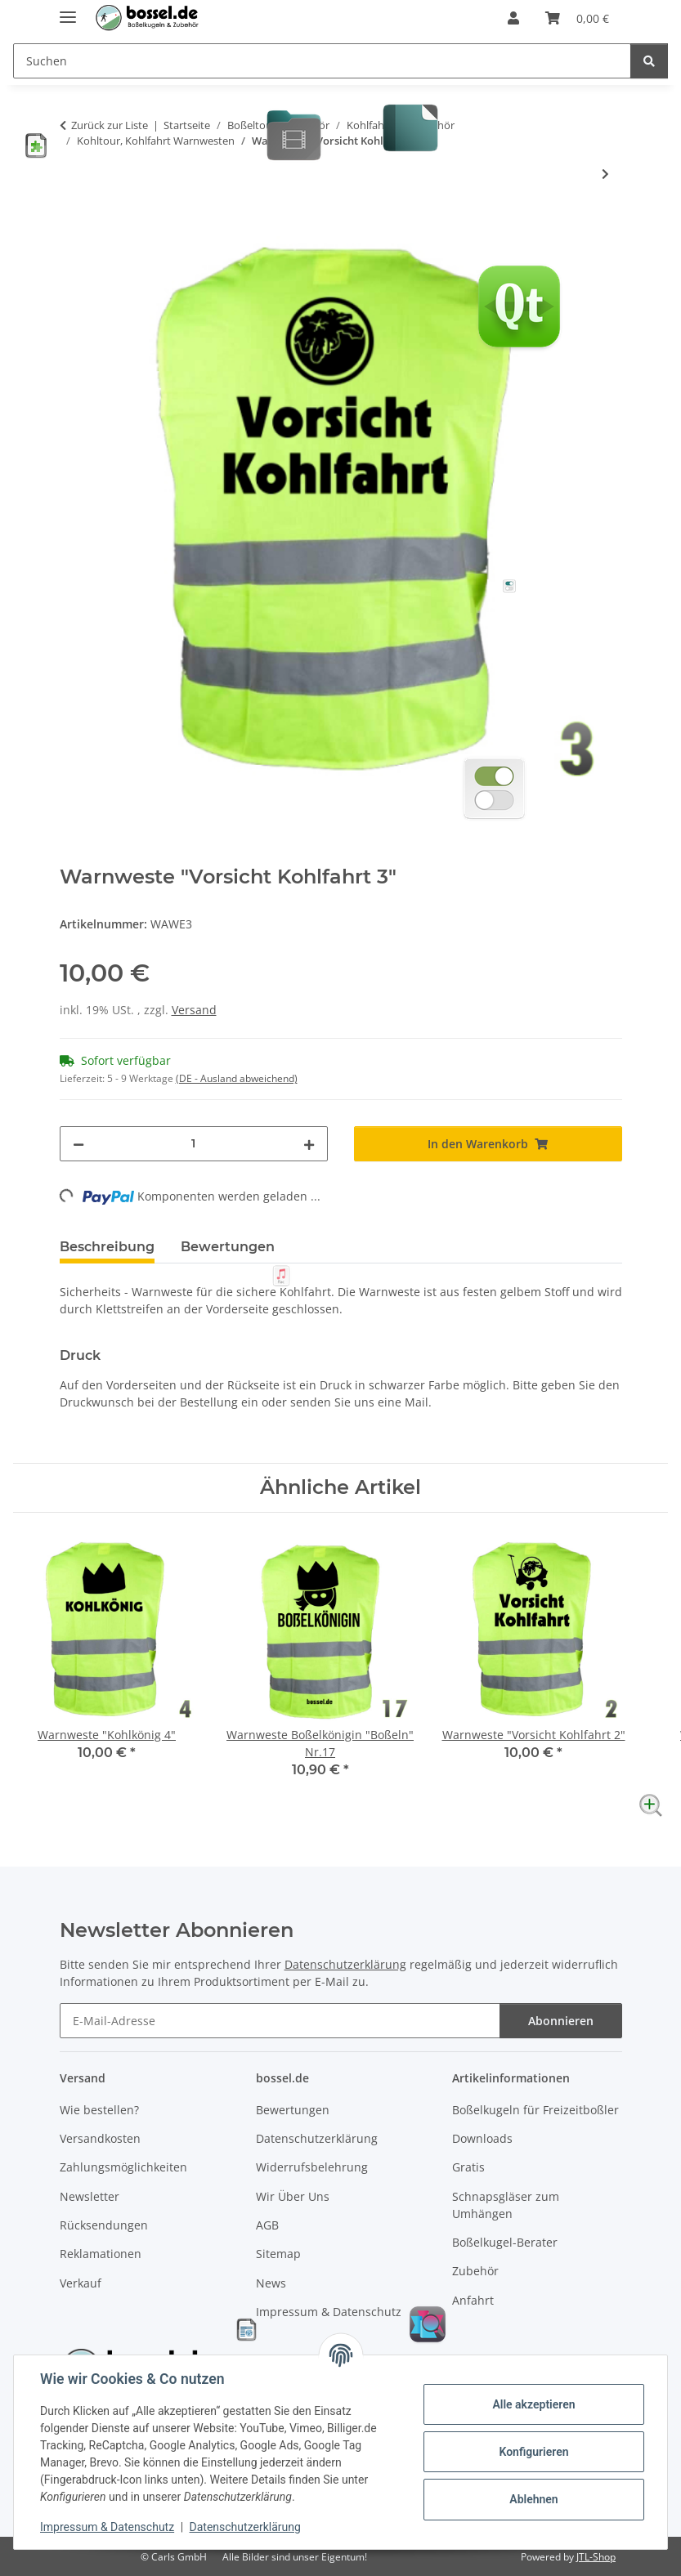 This screenshot has width=681, height=2576. What do you see at coordinates (651, 1805) in the screenshot?
I see `zoom to fit content within the current view` at bounding box center [651, 1805].